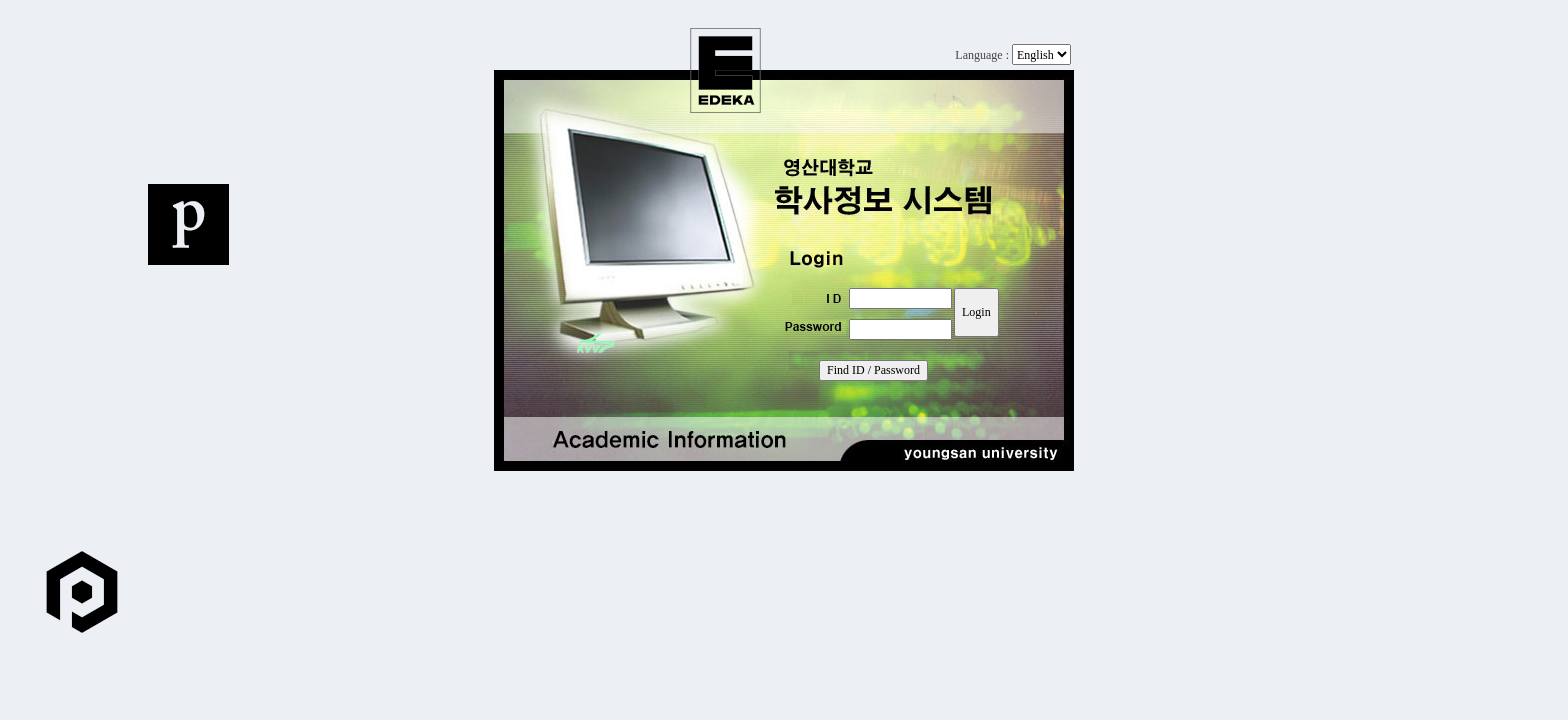  I want to click on visit the PyUp security service website, so click(82, 592).